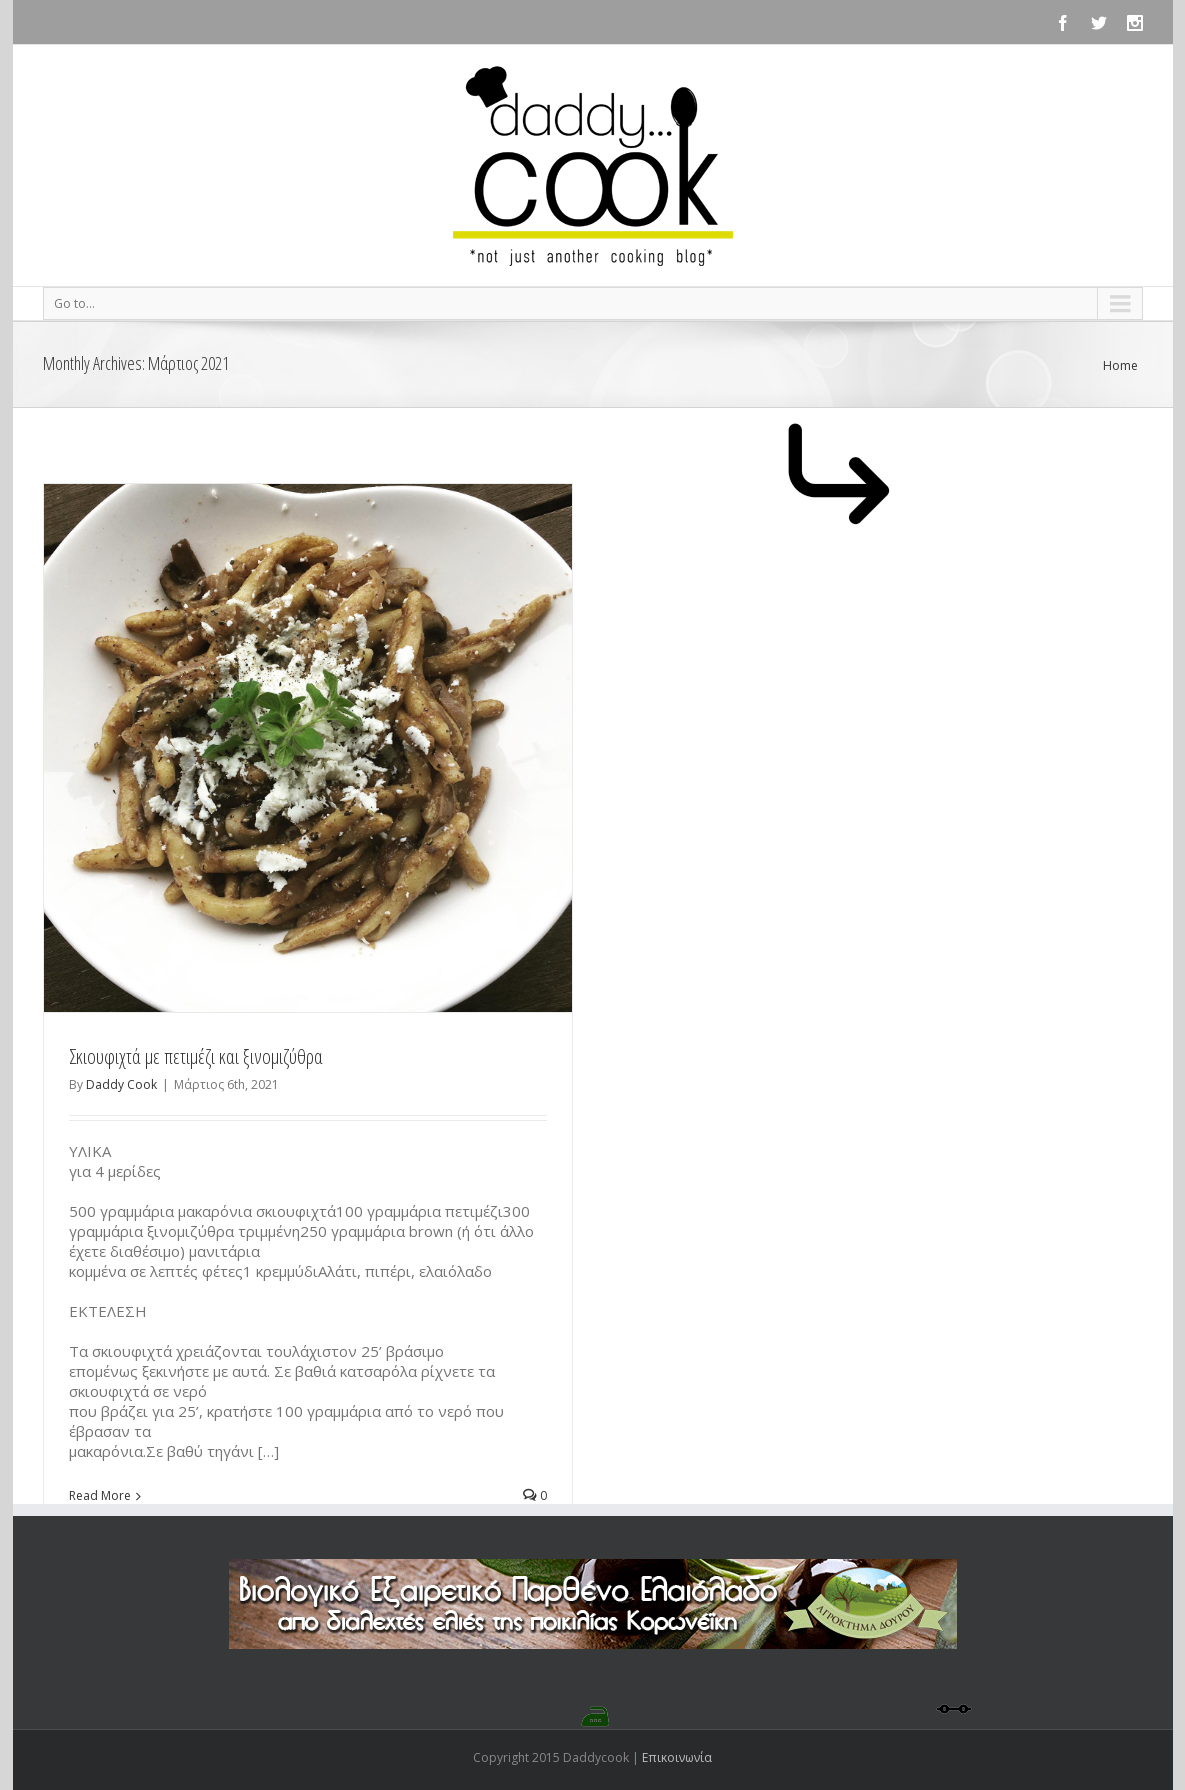 Image resolution: width=1185 pixels, height=1790 pixels. Describe the element at coordinates (595, 1716) in the screenshot. I see `select ironing or steam press setting` at that location.